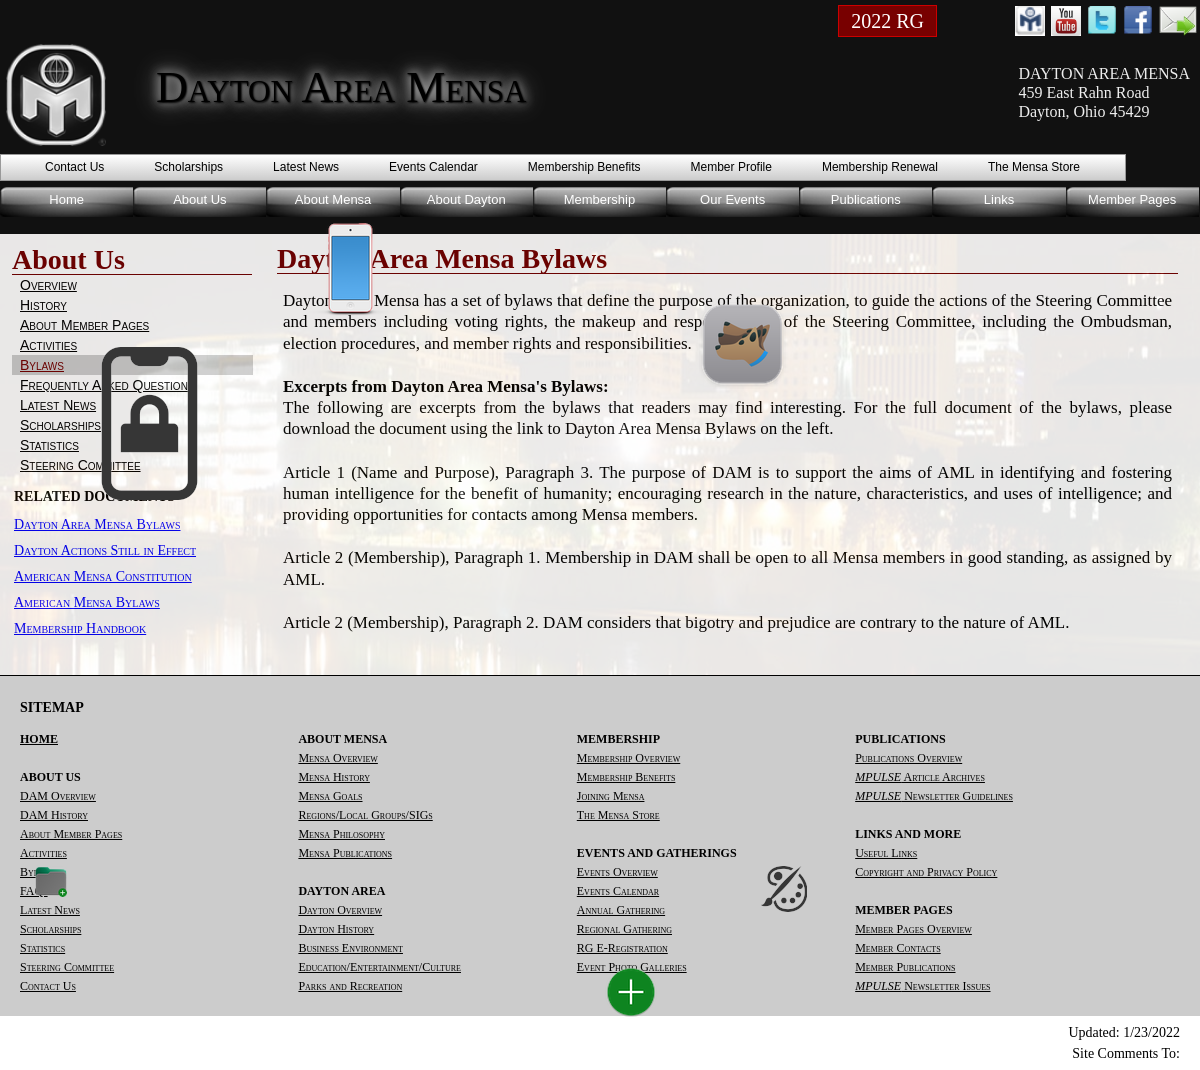 This screenshot has height=1070, width=1200. What do you see at coordinates (51, 881) in the screenshot?
I see `create a new folder` at bounding box center [51, 881].